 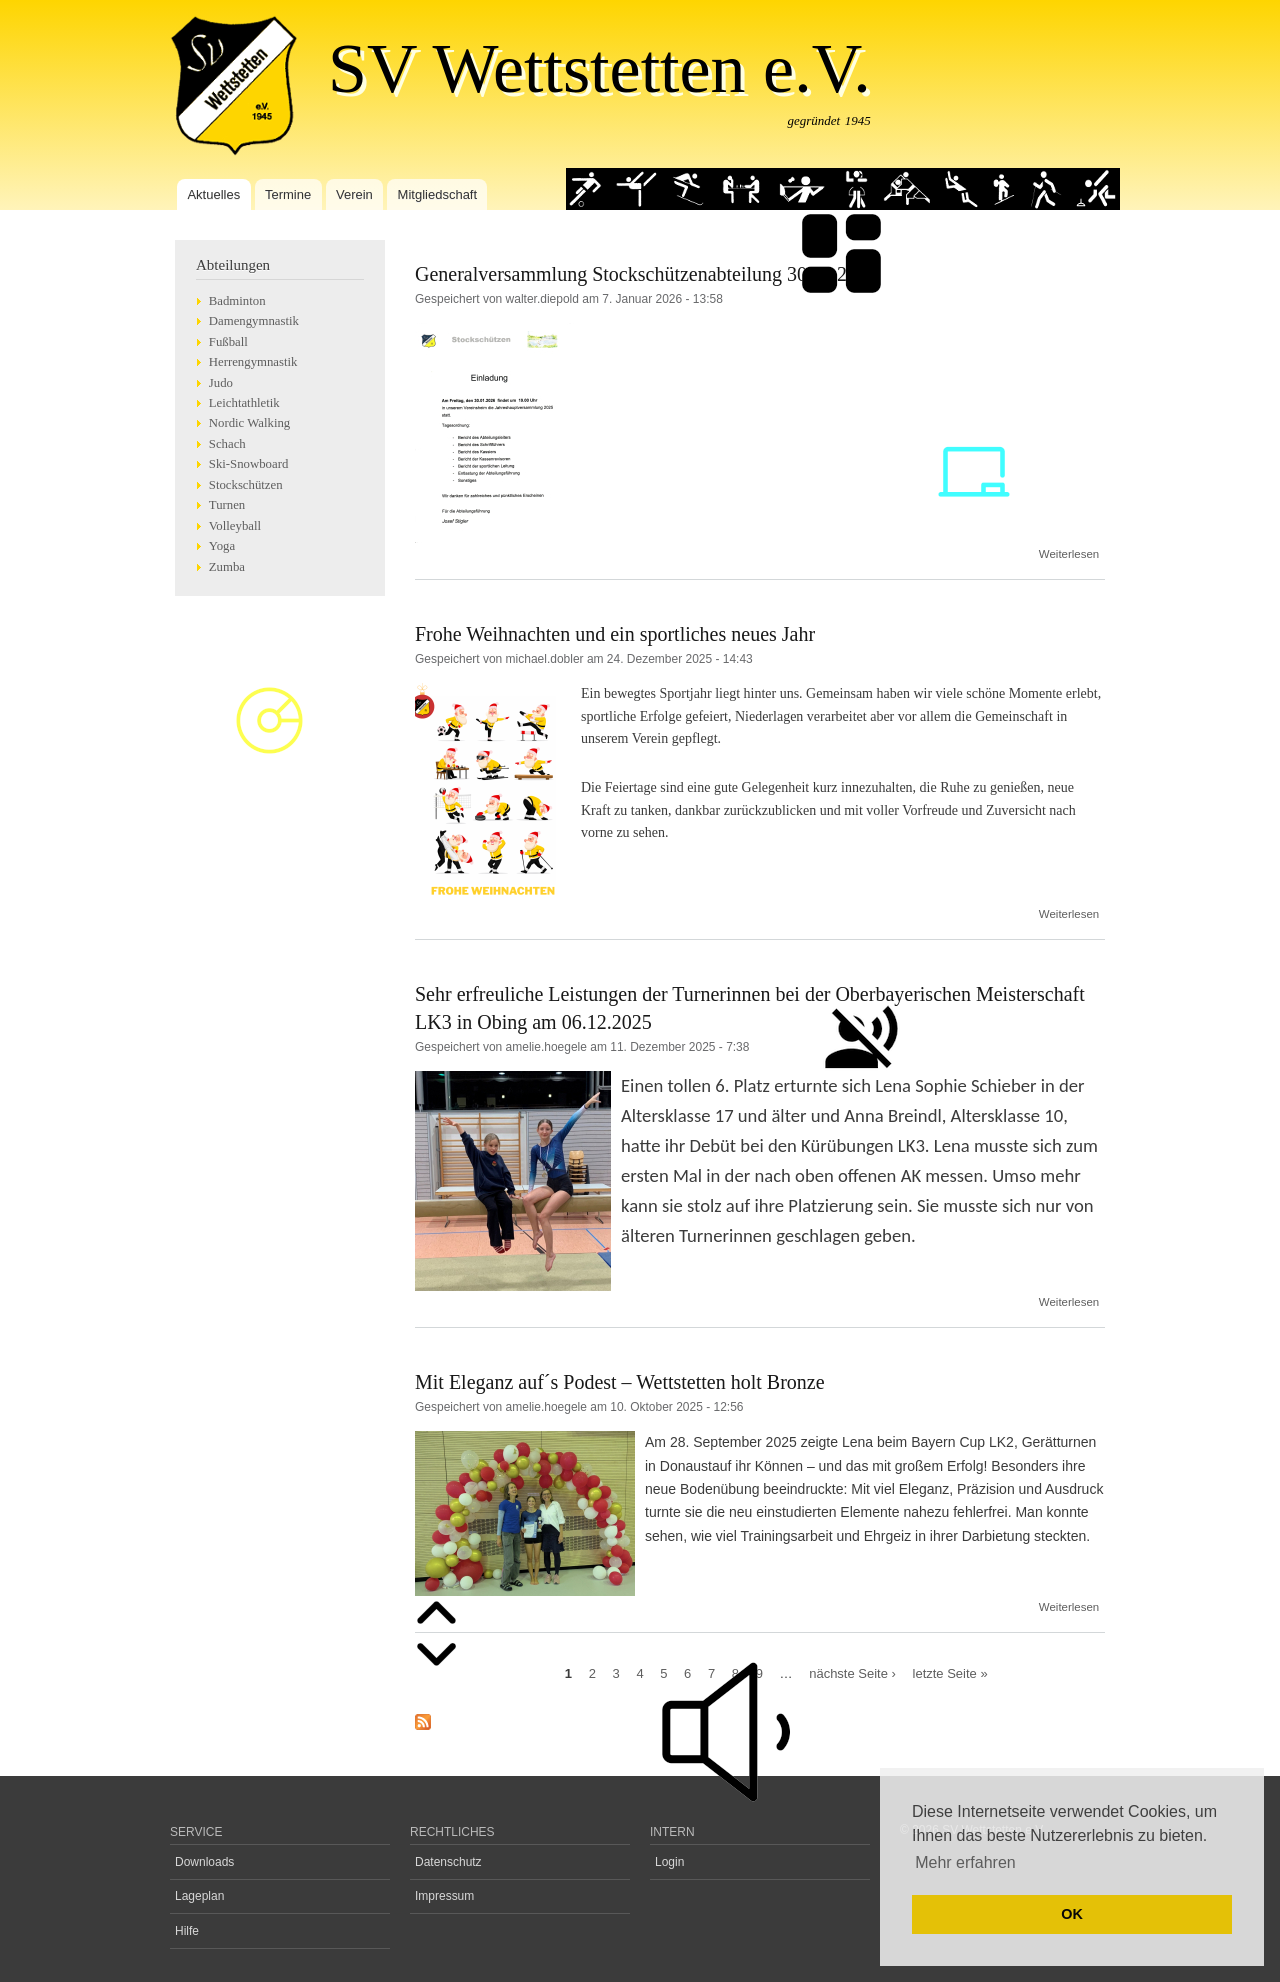 What do you see at coordinates (841, 253) in the screenshot?
I see `open dashboard view` at bounding box center [841, 253].